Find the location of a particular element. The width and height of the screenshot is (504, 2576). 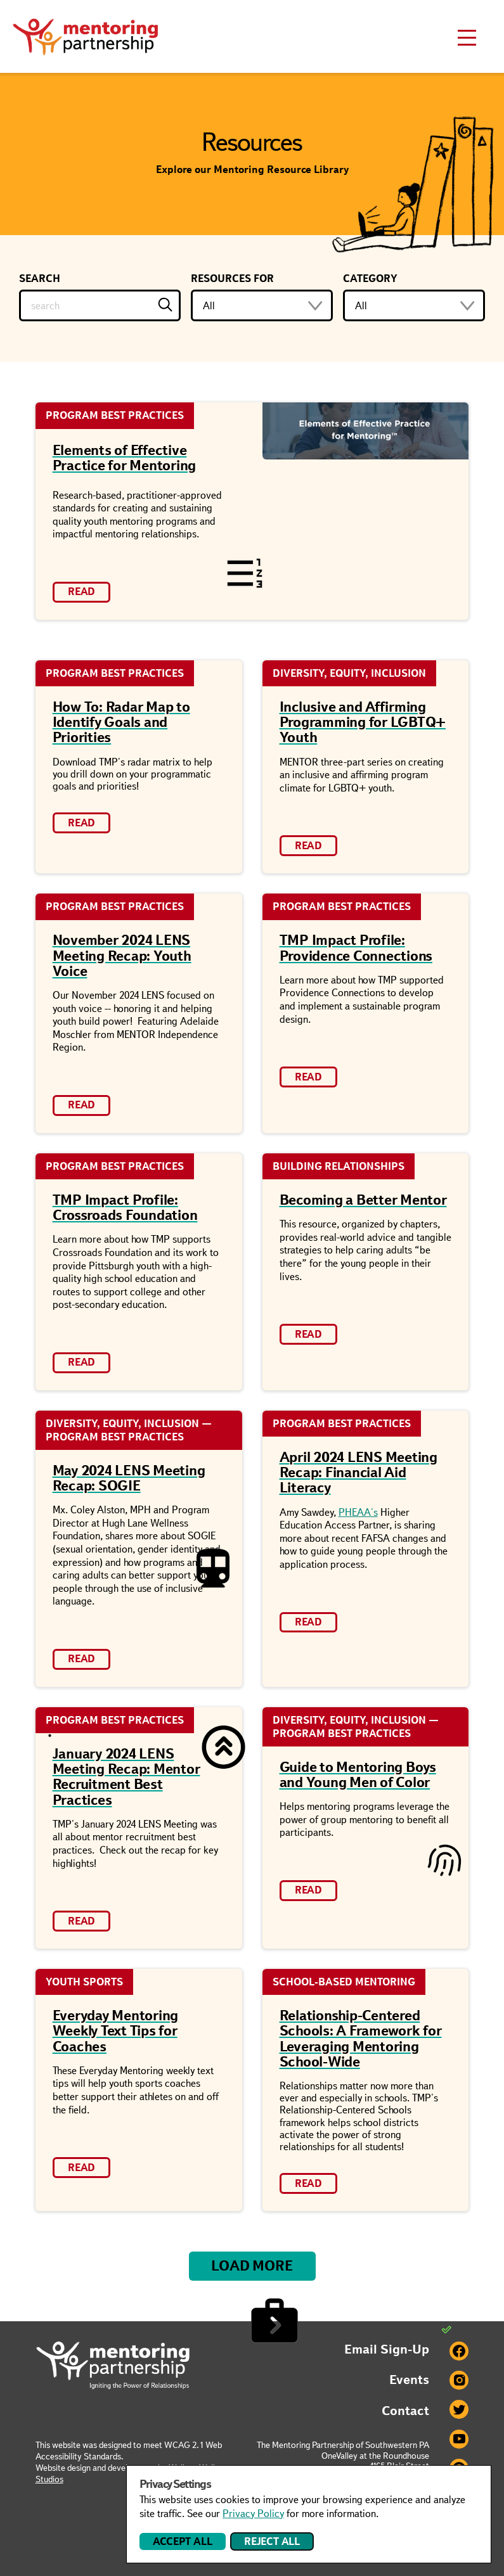

schedule task for next week is located at coordinates (275, 2319).